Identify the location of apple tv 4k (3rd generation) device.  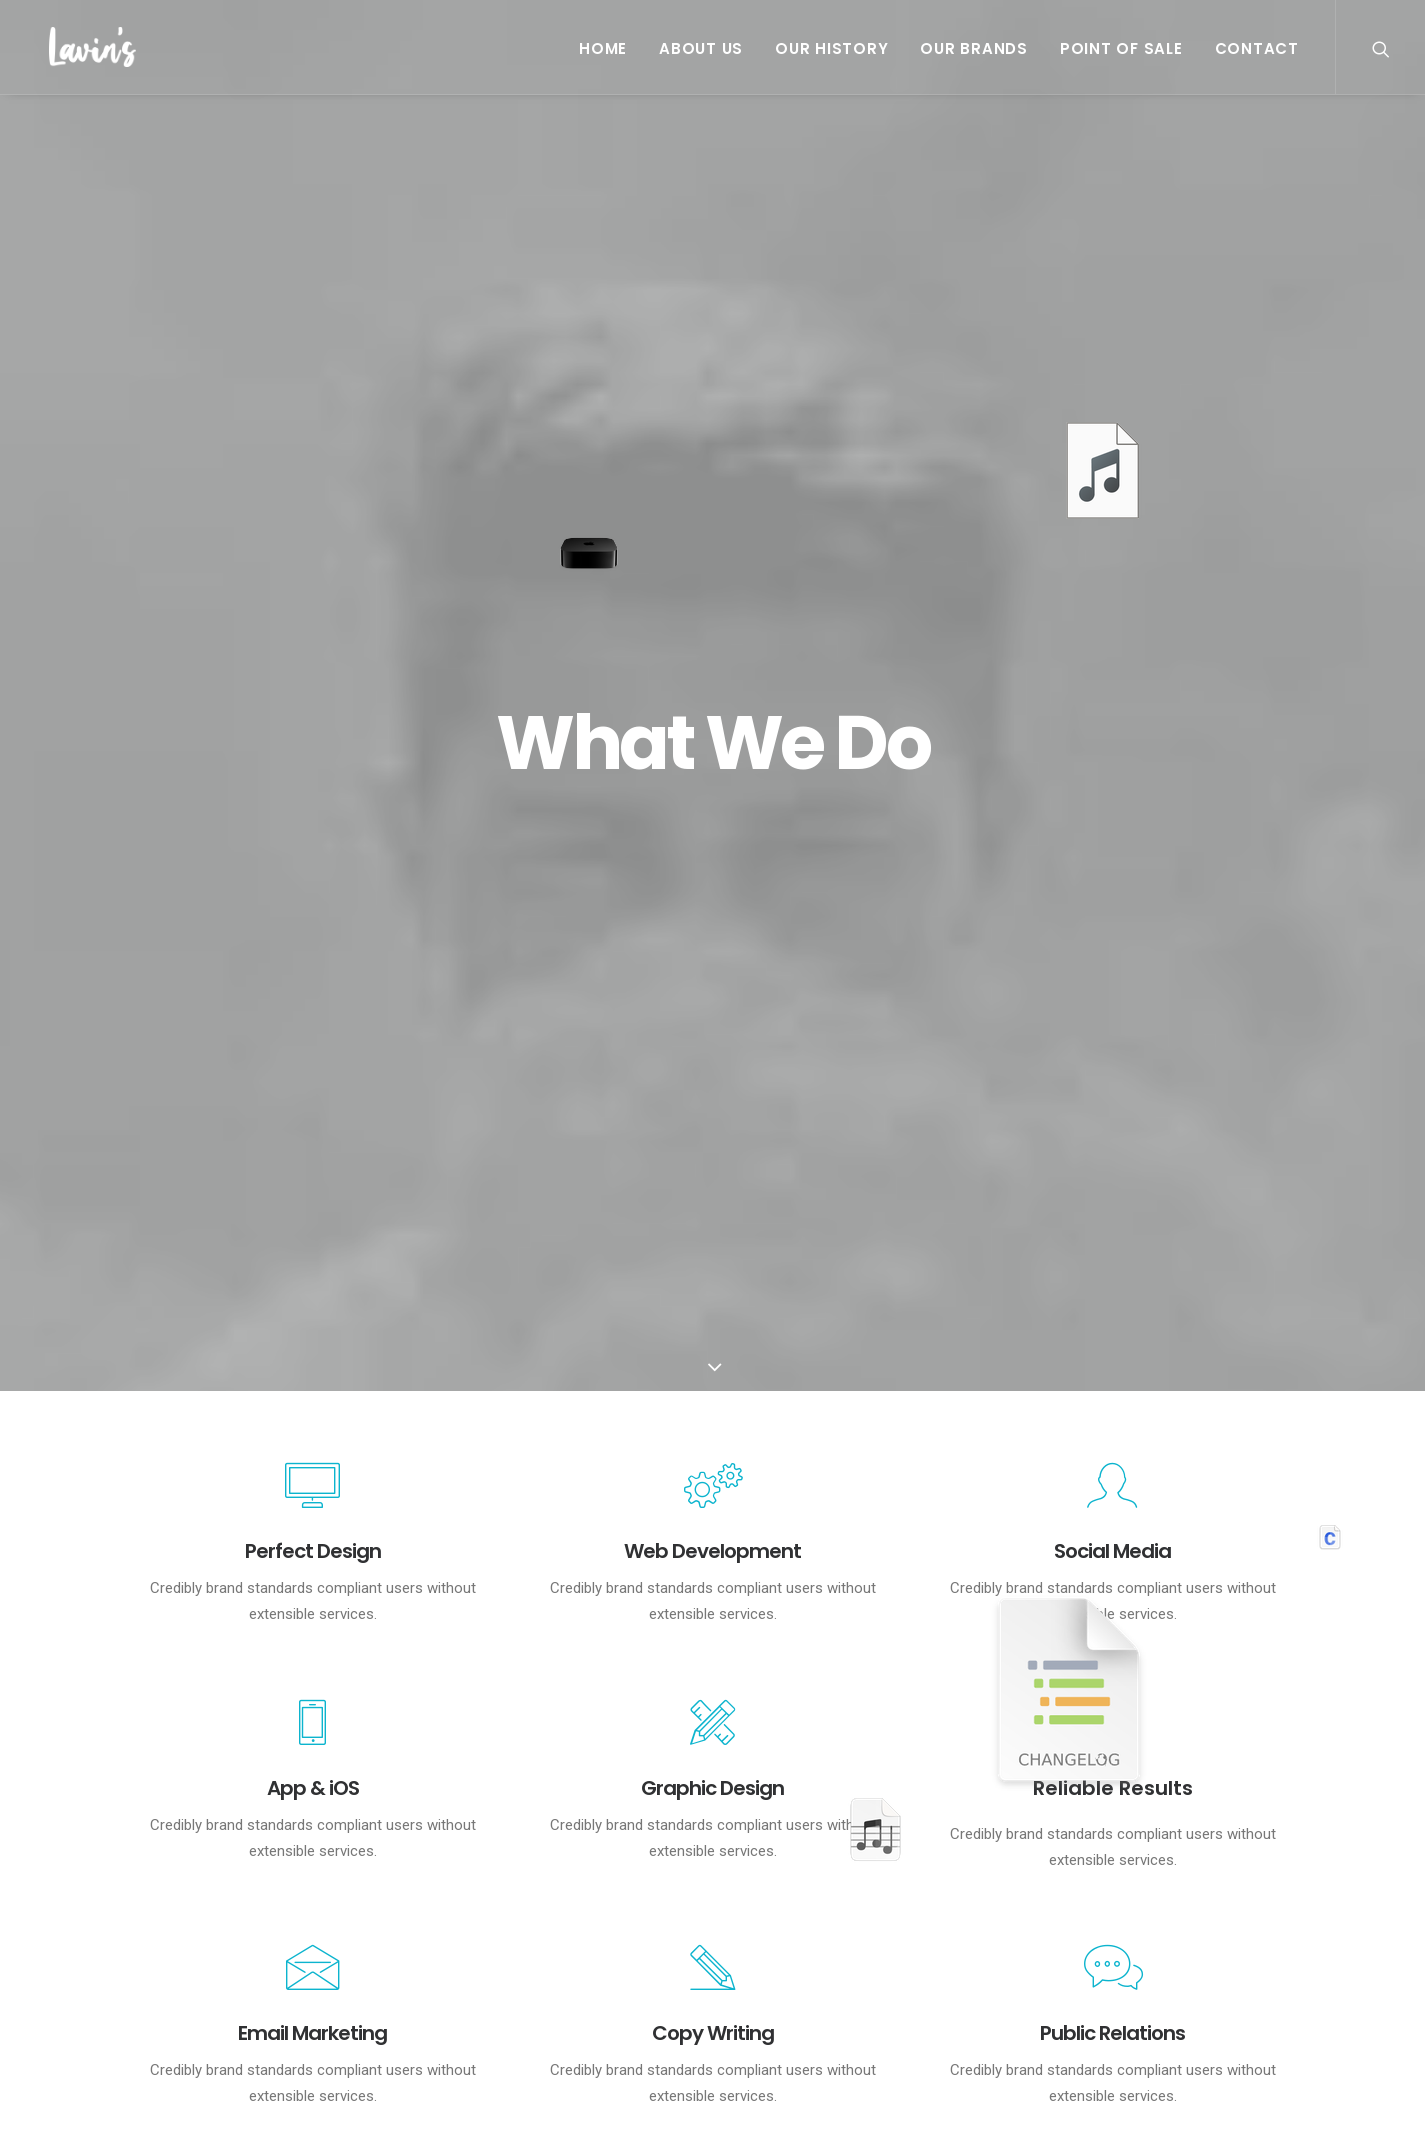
(589, 545).